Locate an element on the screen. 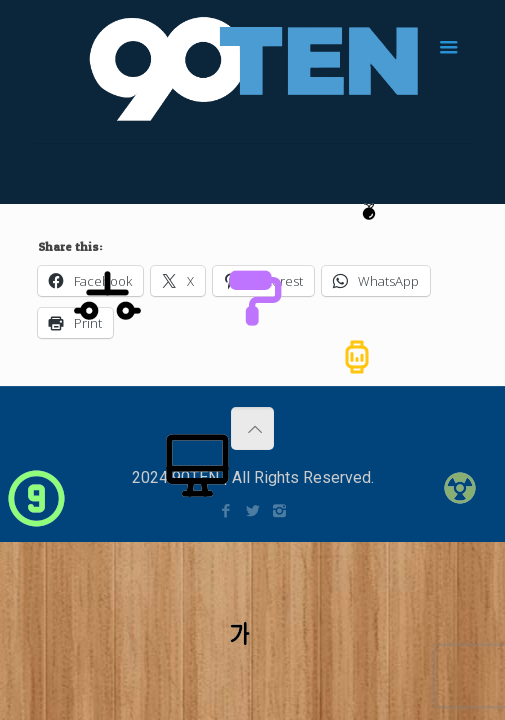 The width and height of the screenshot is (505, 720). customize theme or appearance settings is located at coordinates (255, 296).